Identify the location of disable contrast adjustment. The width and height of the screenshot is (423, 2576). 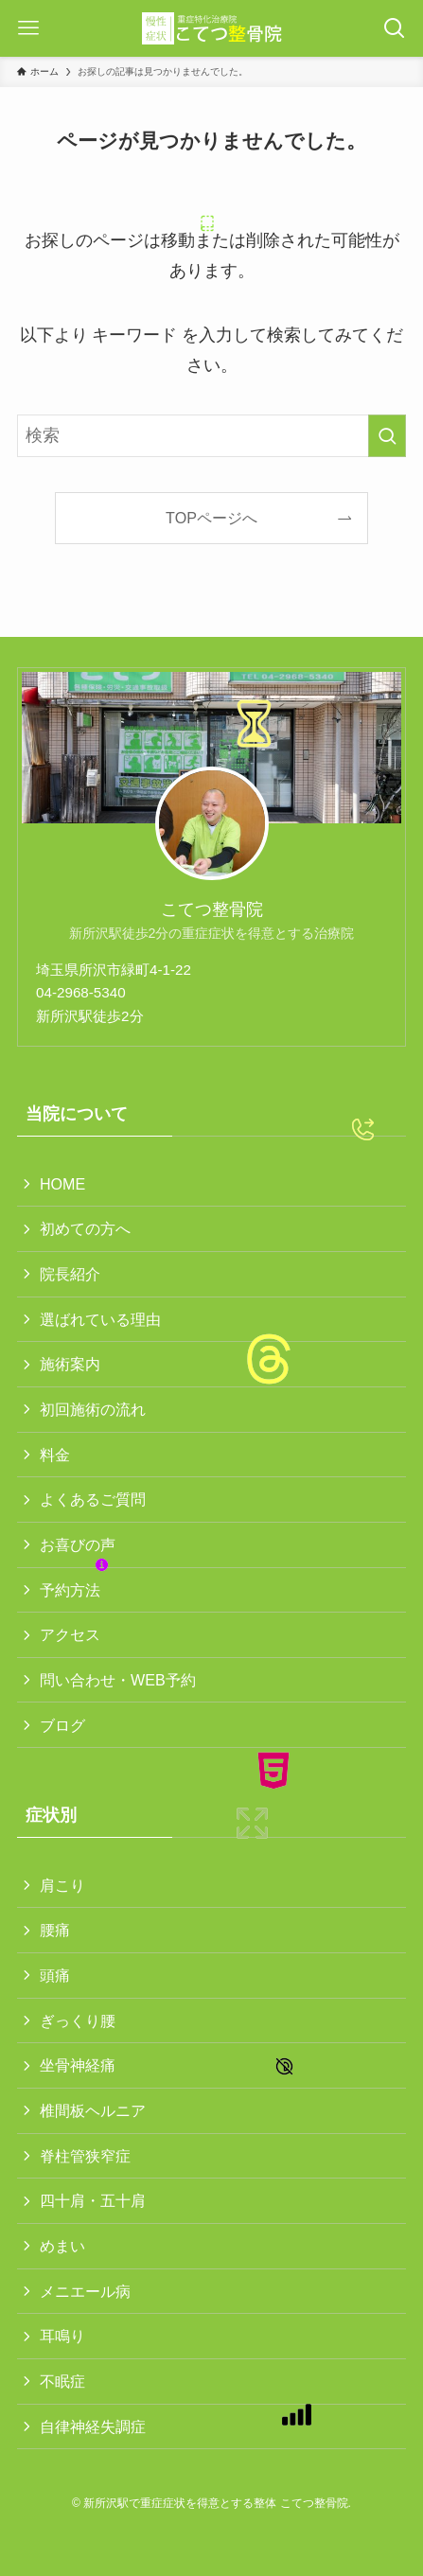
(284, 2066).